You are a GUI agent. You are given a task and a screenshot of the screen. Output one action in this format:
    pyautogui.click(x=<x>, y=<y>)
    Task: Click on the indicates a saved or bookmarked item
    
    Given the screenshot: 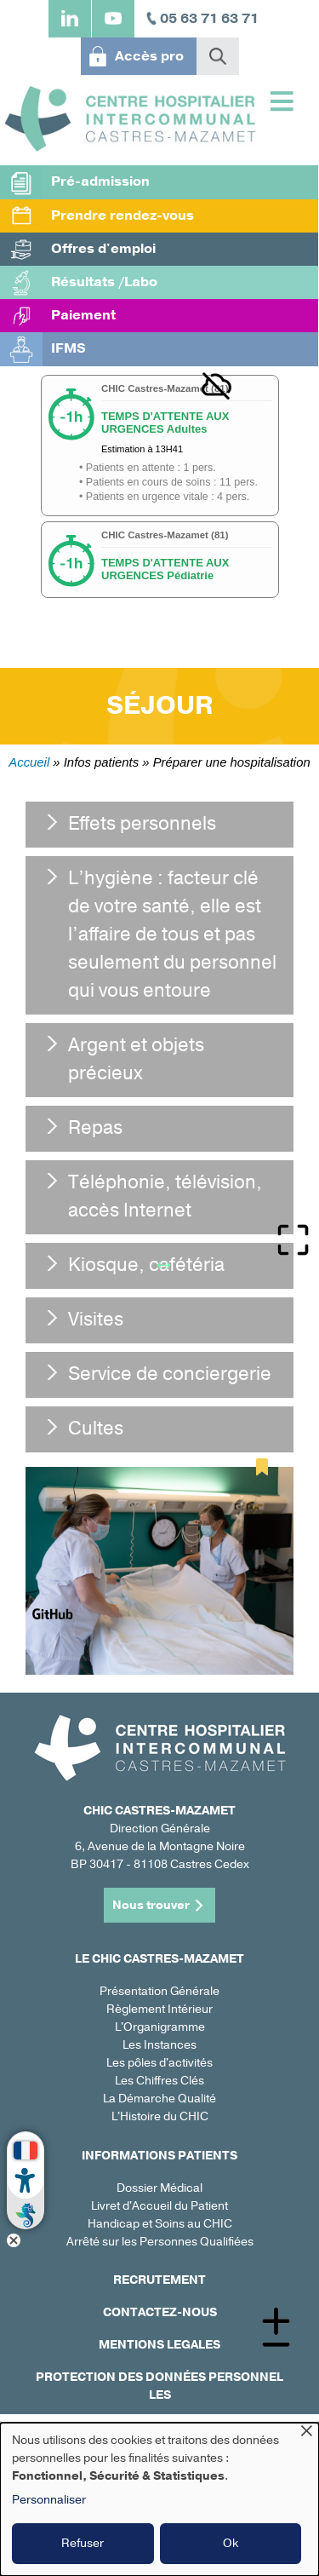 What is the action you would take?
    pyautogui.click(x=262, y=1467)
    